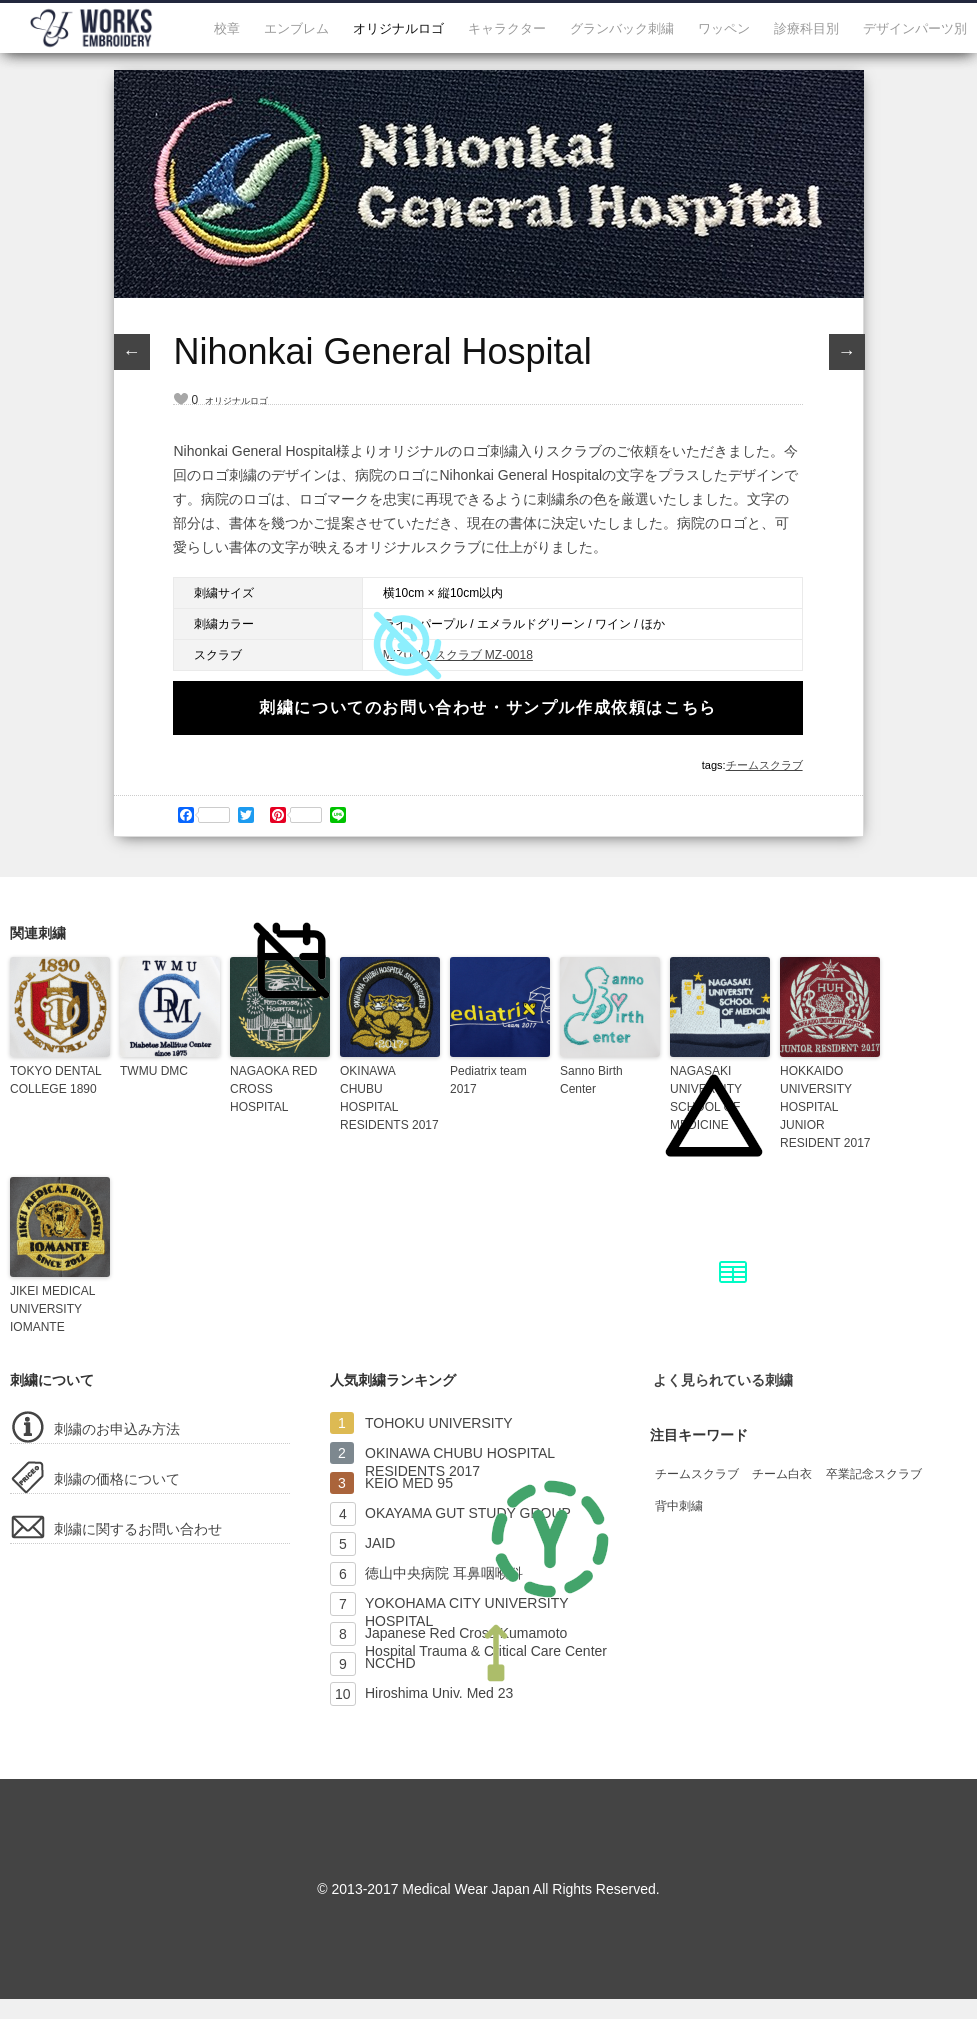 Image resolution: width=977 pixels, height=2019 pixels. Describe the element at coordinates (407, 645) in the screenshot. I see `disable spiral or swirl effect` at that location.